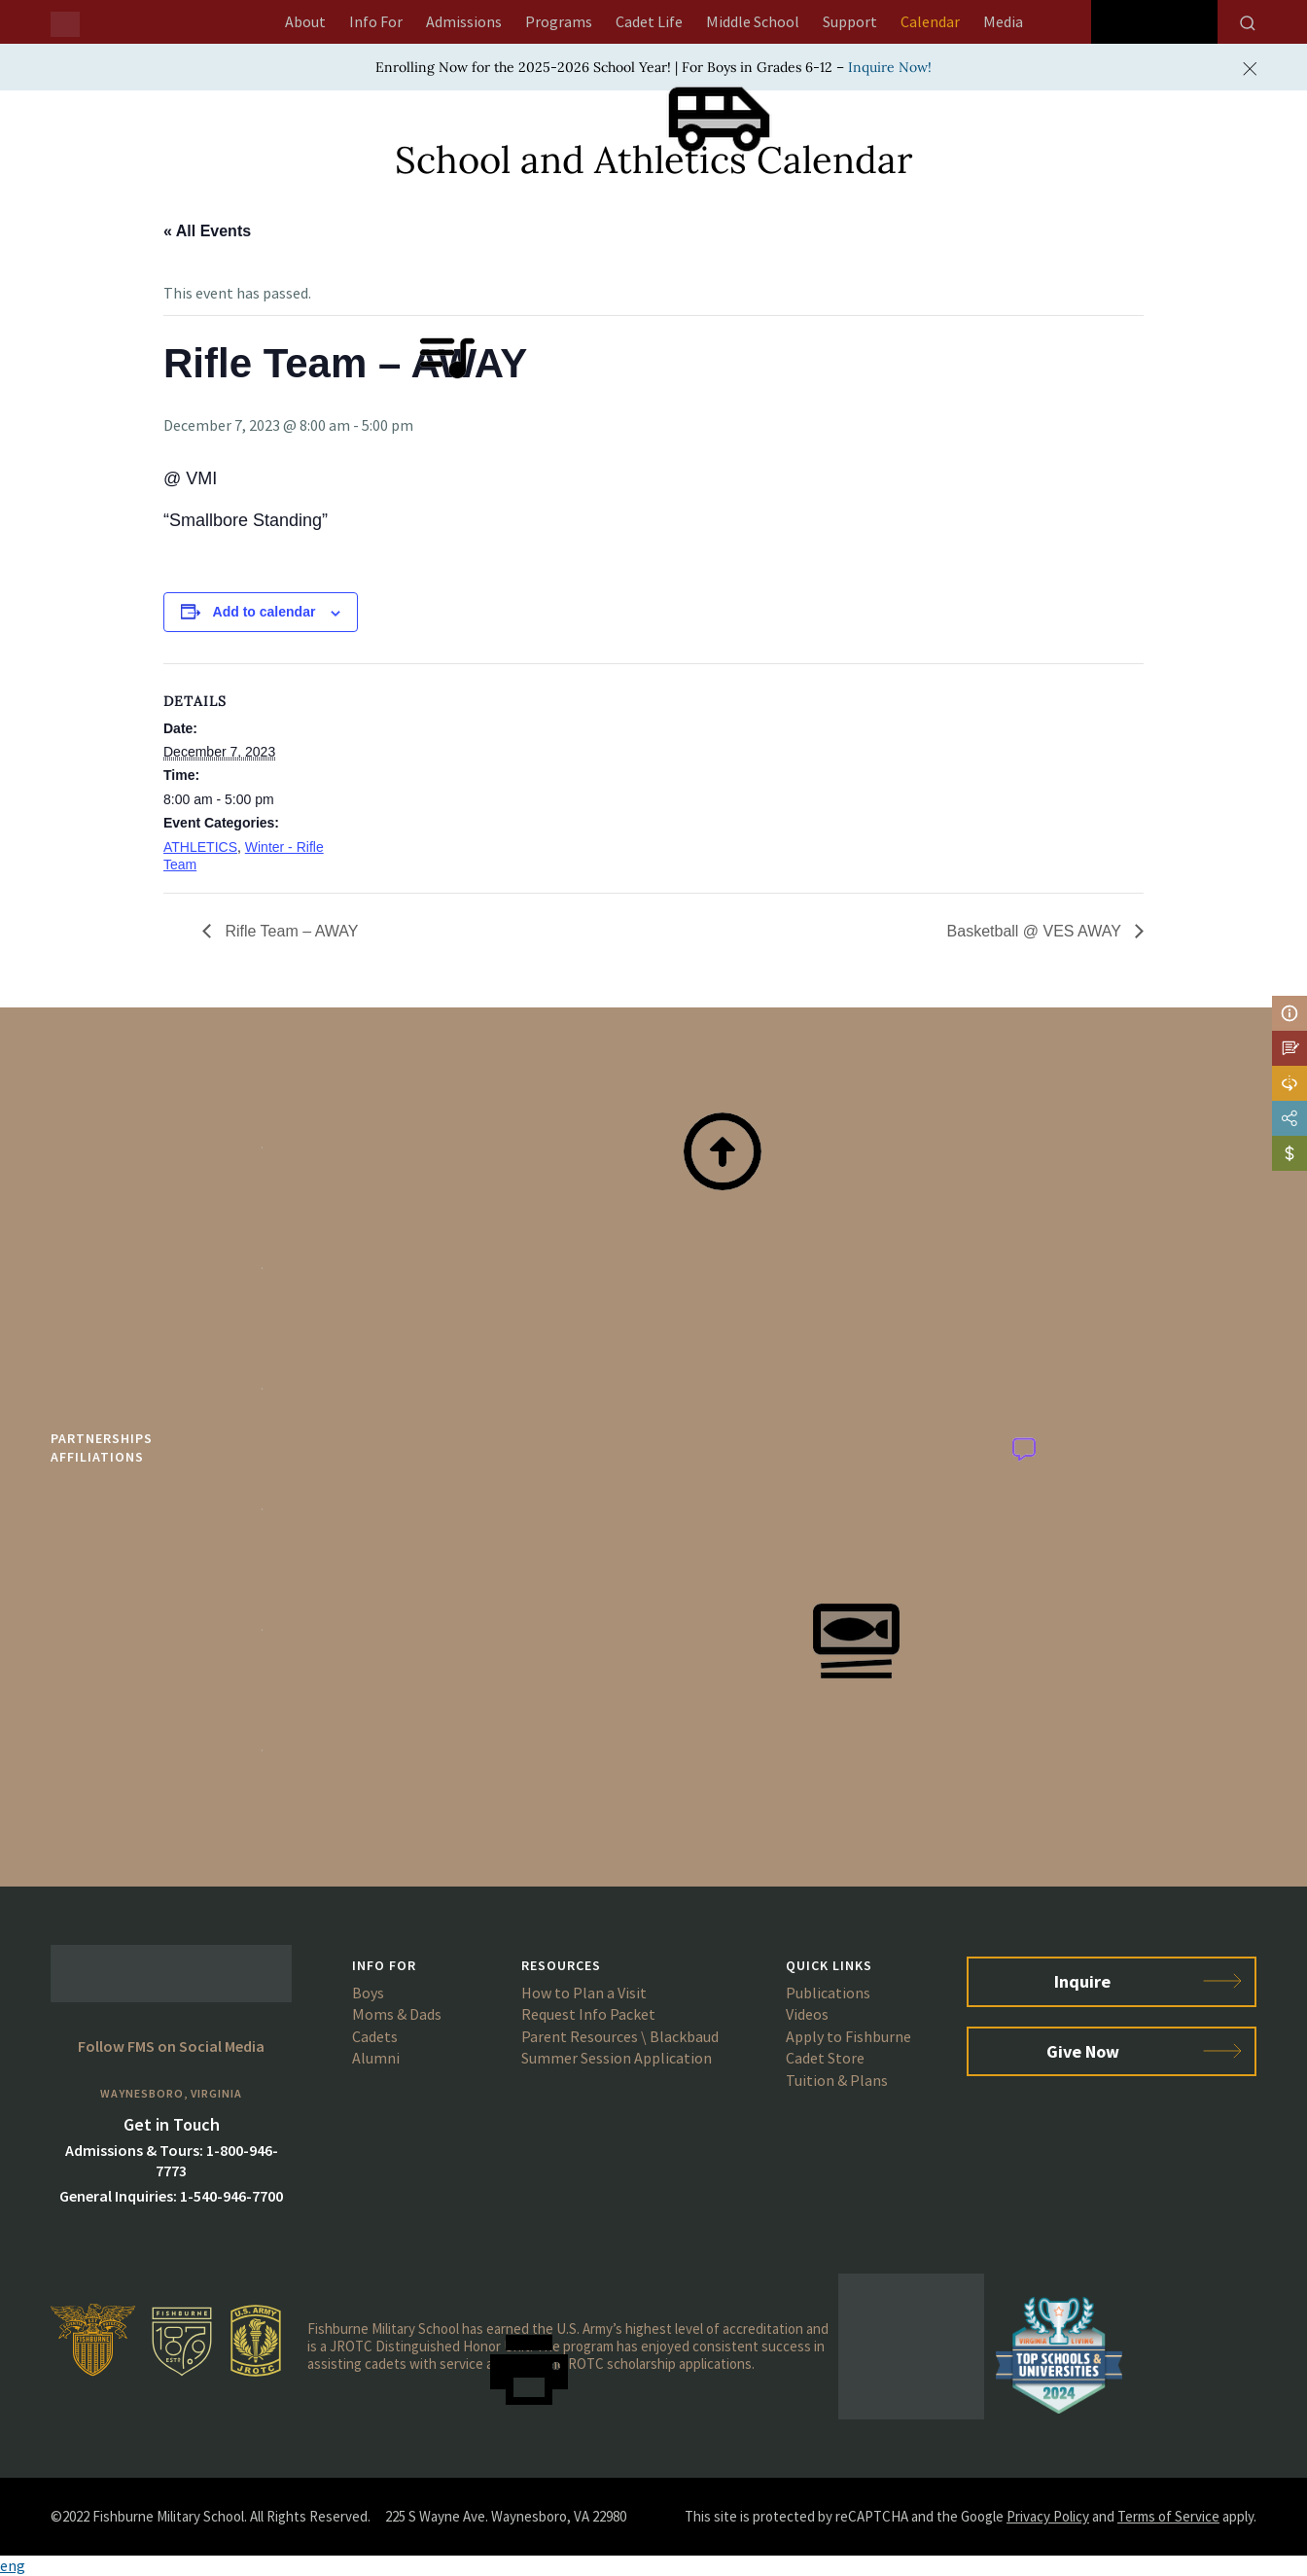 The width and height of the screenshot is (1307, 2576). What do you see at coordinates (723, 1151) in the screenshot?
I see `upload a file or content` at bounding box center [723, 1151].